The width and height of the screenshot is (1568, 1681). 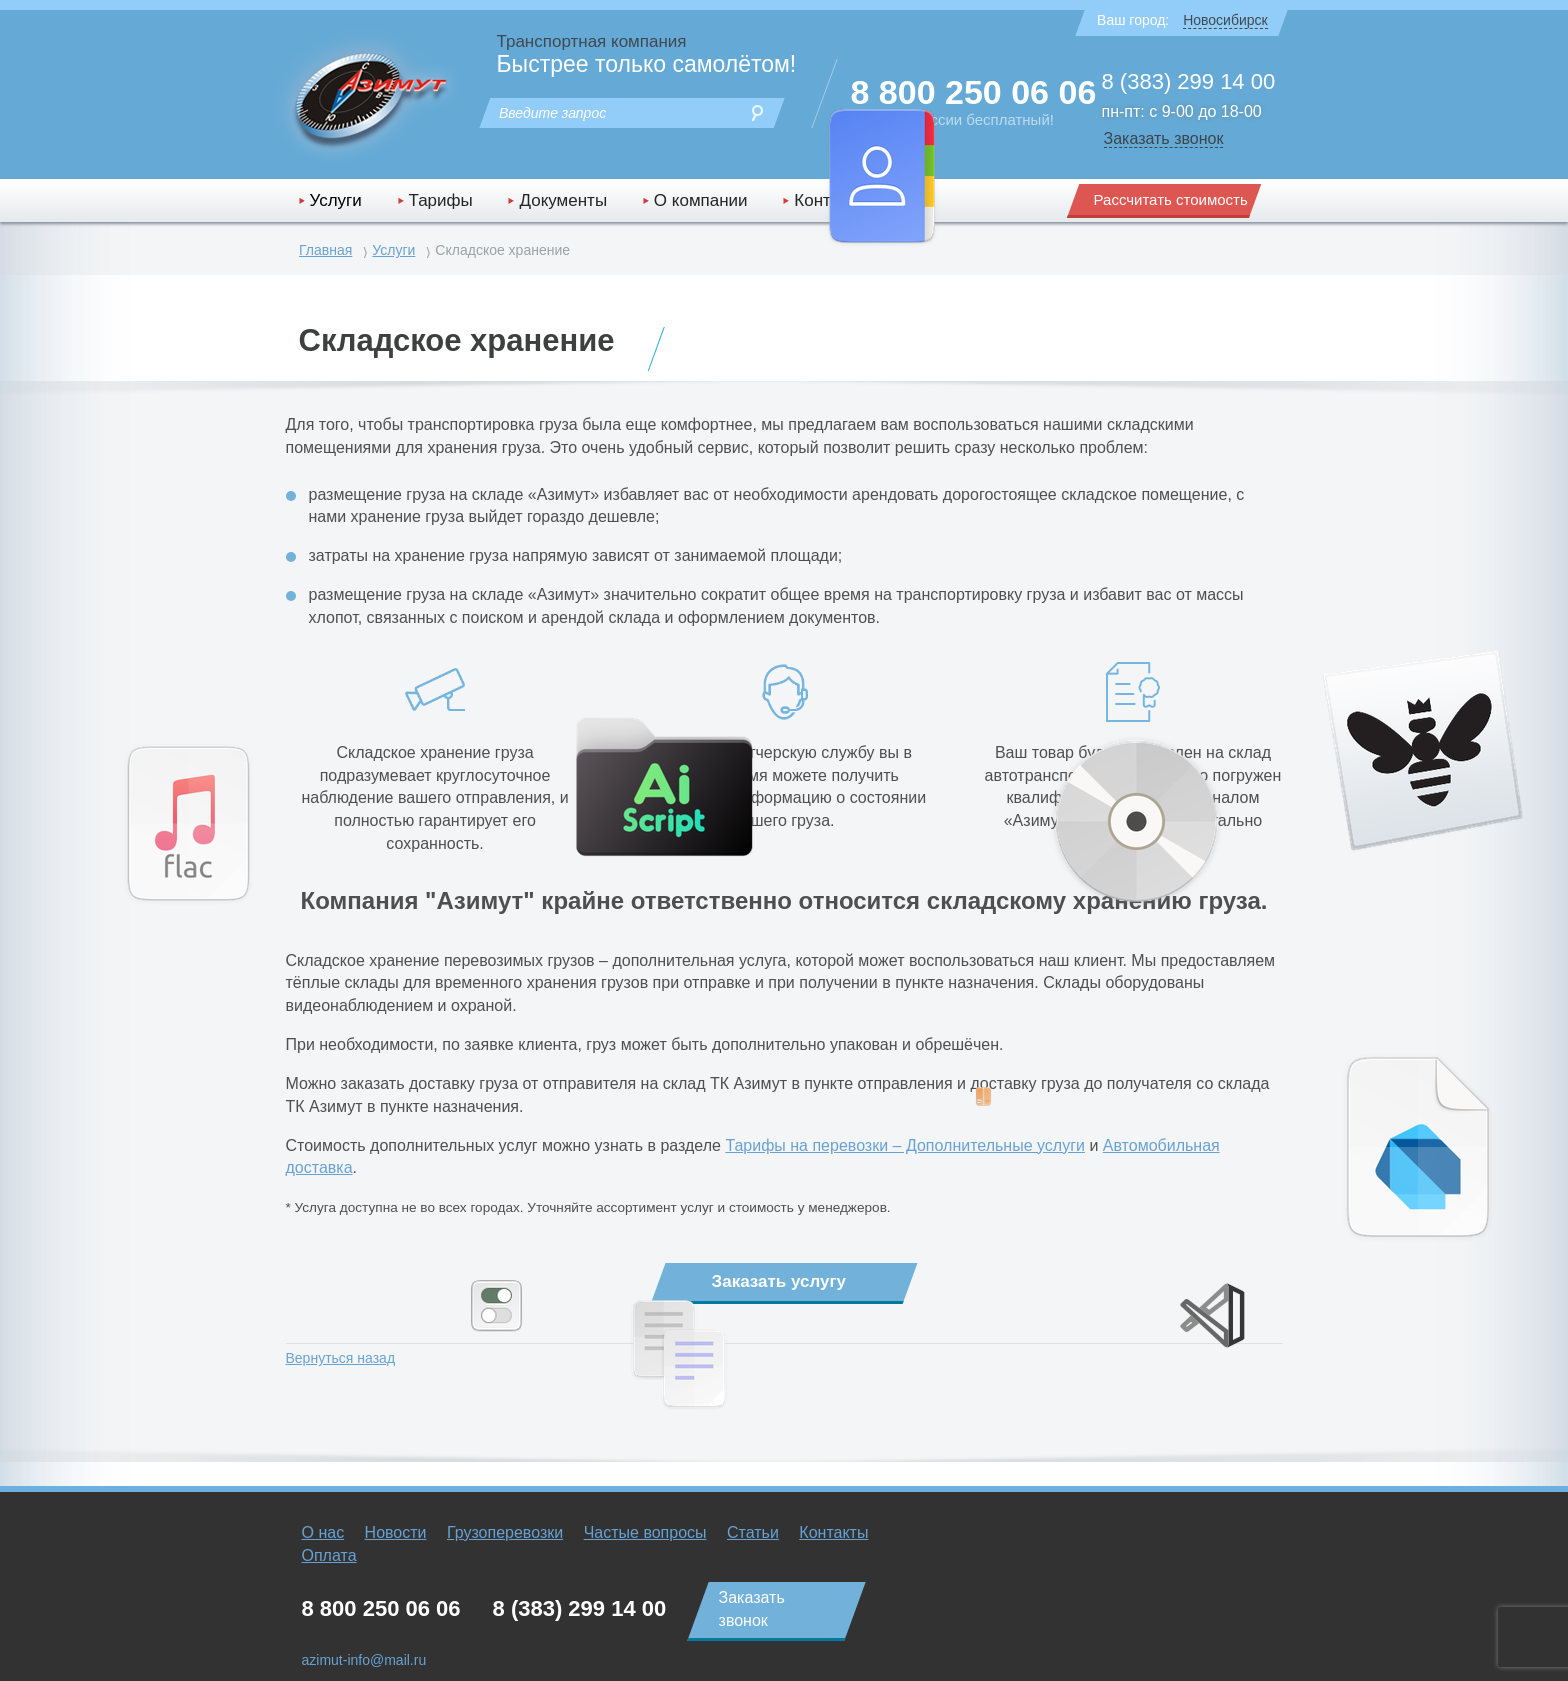 What do you see at coordinates (1423, 751) in the screenshot?
I see `open Kandji Agent for device management` at bounding box center [1423, 751].